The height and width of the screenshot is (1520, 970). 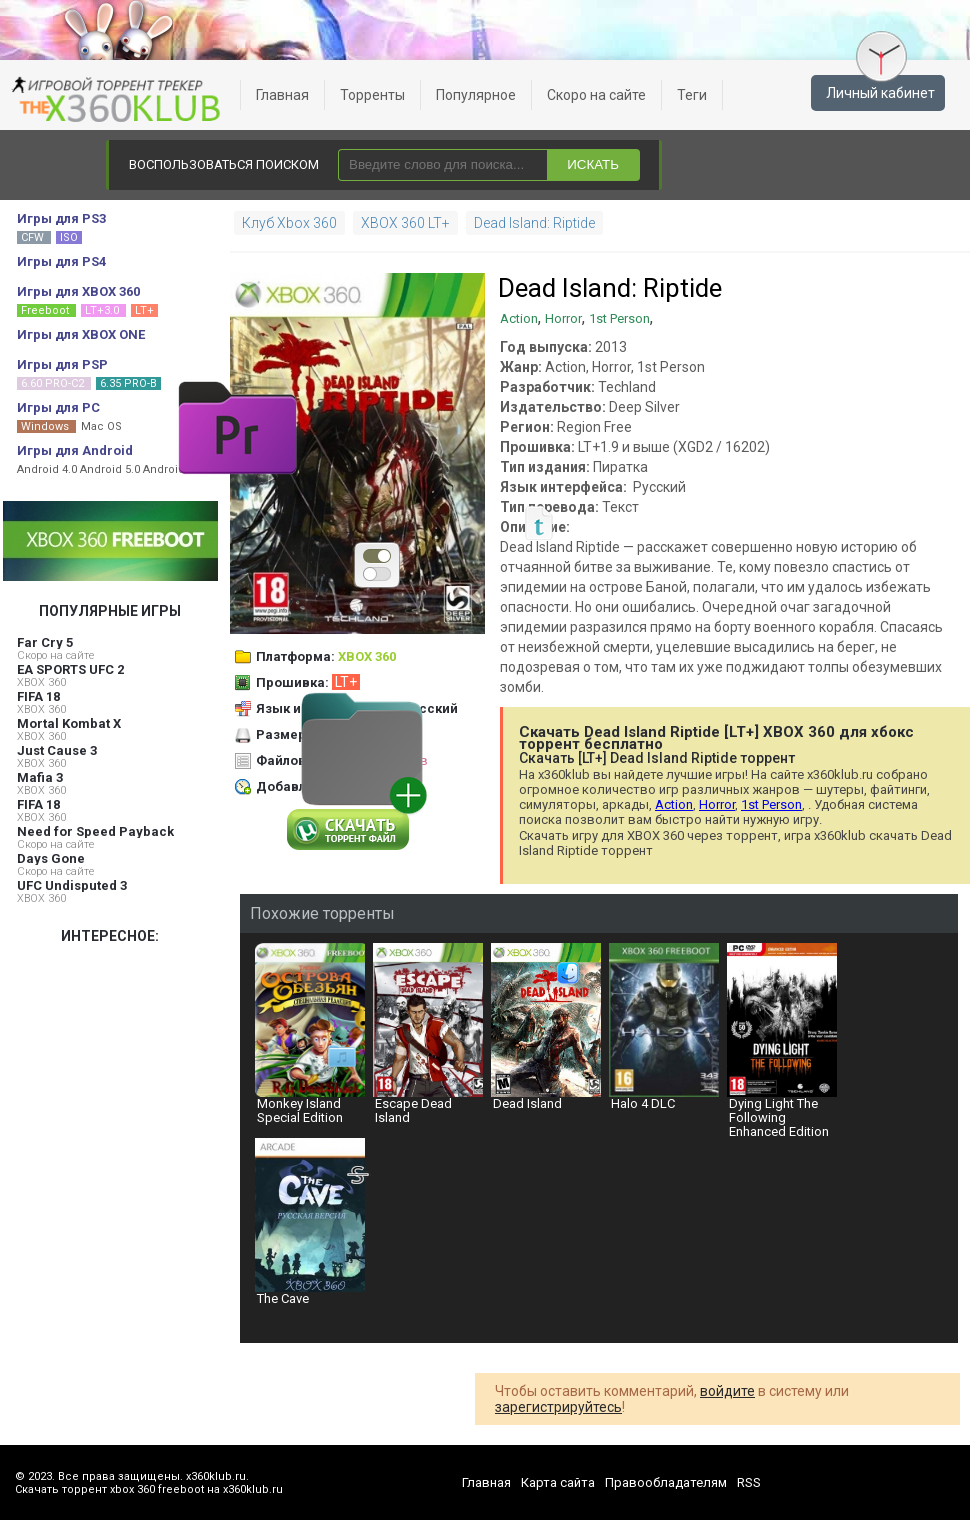 What do you see at coordinates (358, 1175) in the screenshot?
I see `apply strikethrough formatting to selected text` at bounding box center [358, 1175].